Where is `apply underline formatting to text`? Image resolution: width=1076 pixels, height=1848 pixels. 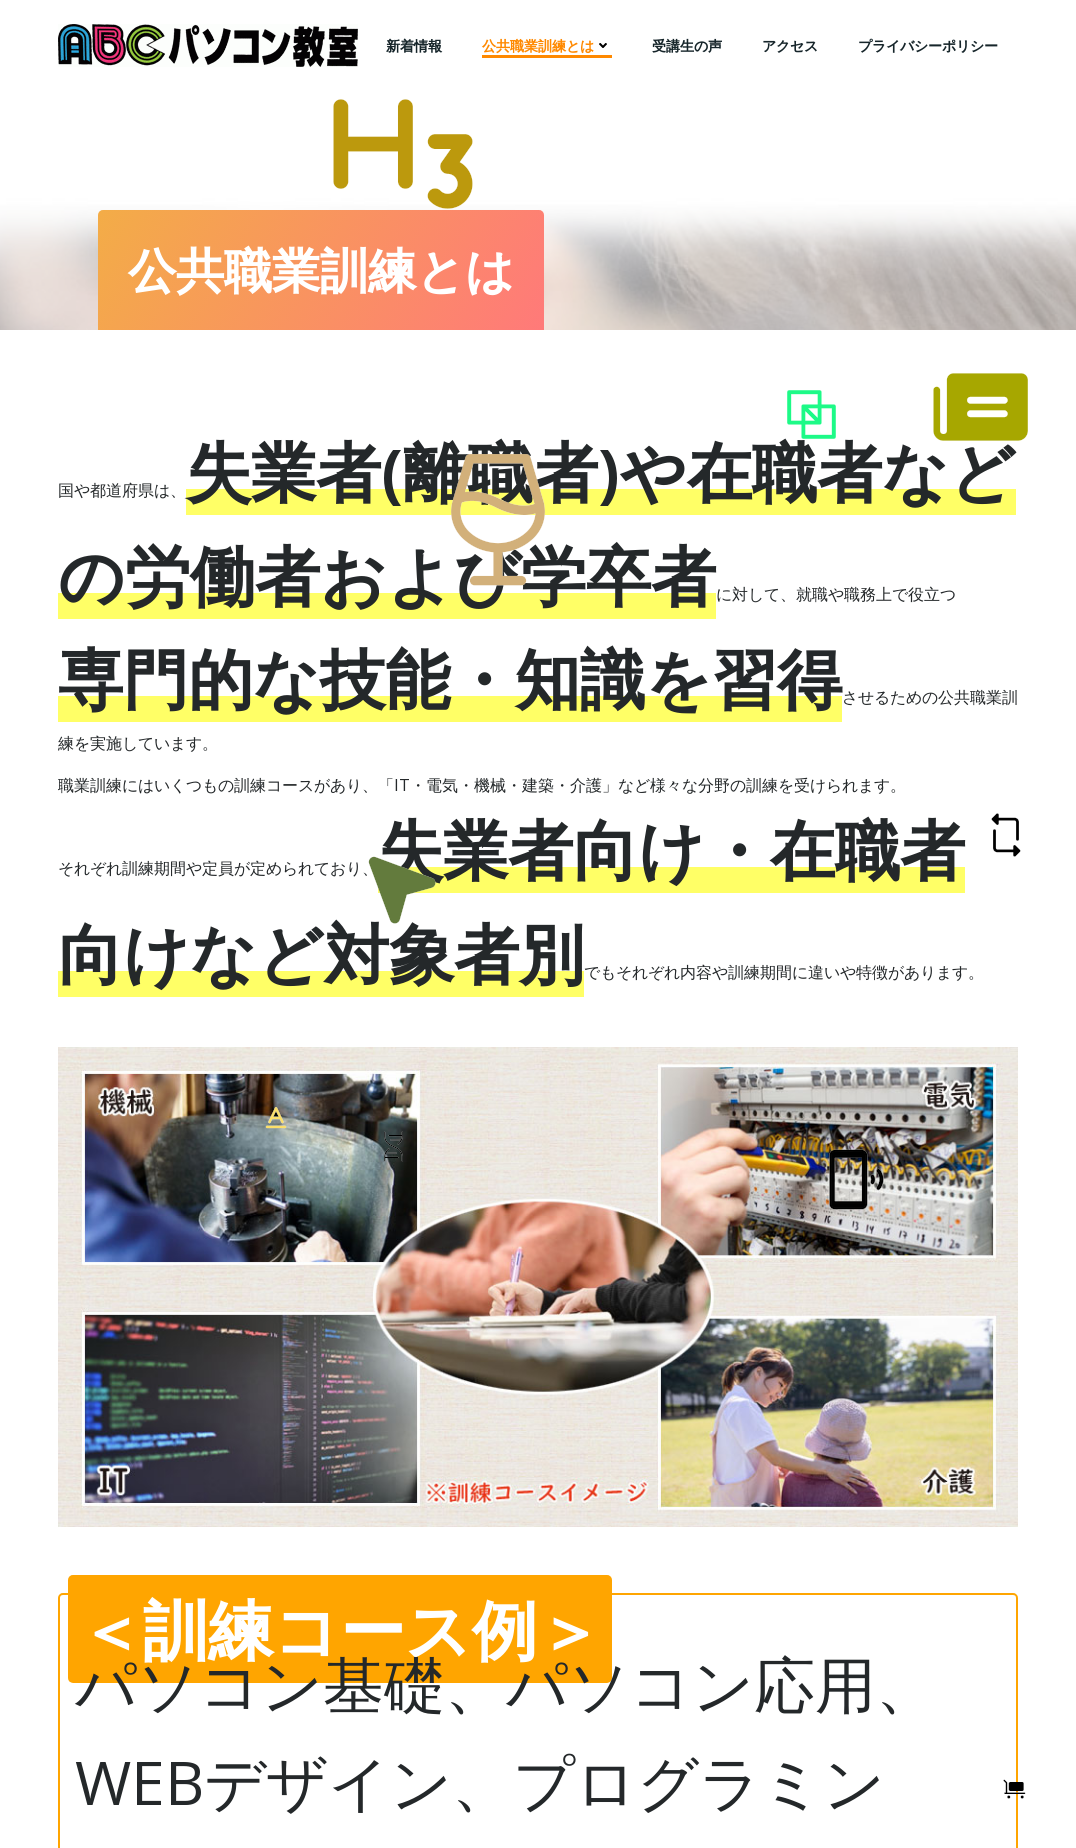 apply underline formatting to text is located at coordinates (276, 1118).